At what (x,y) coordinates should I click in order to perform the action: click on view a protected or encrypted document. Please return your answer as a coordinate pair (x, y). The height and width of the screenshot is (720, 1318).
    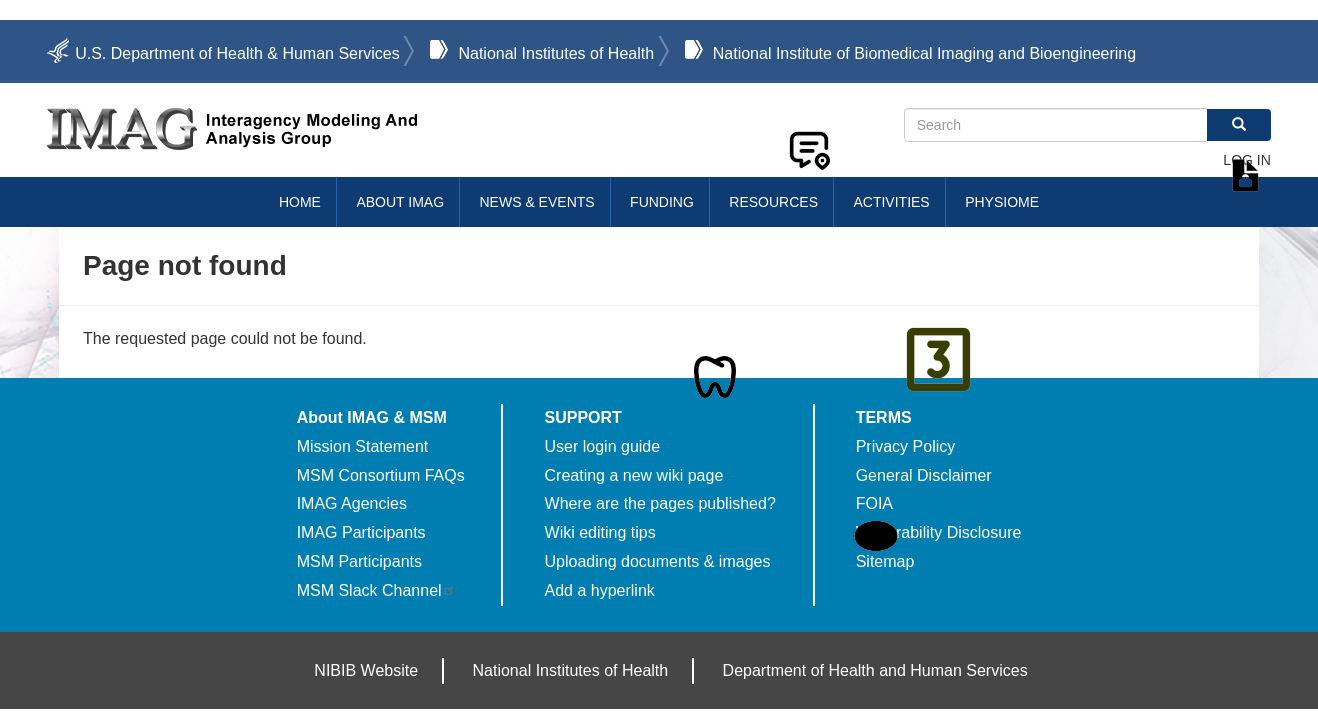
    Looking at the image, I should click on (1245, 175).